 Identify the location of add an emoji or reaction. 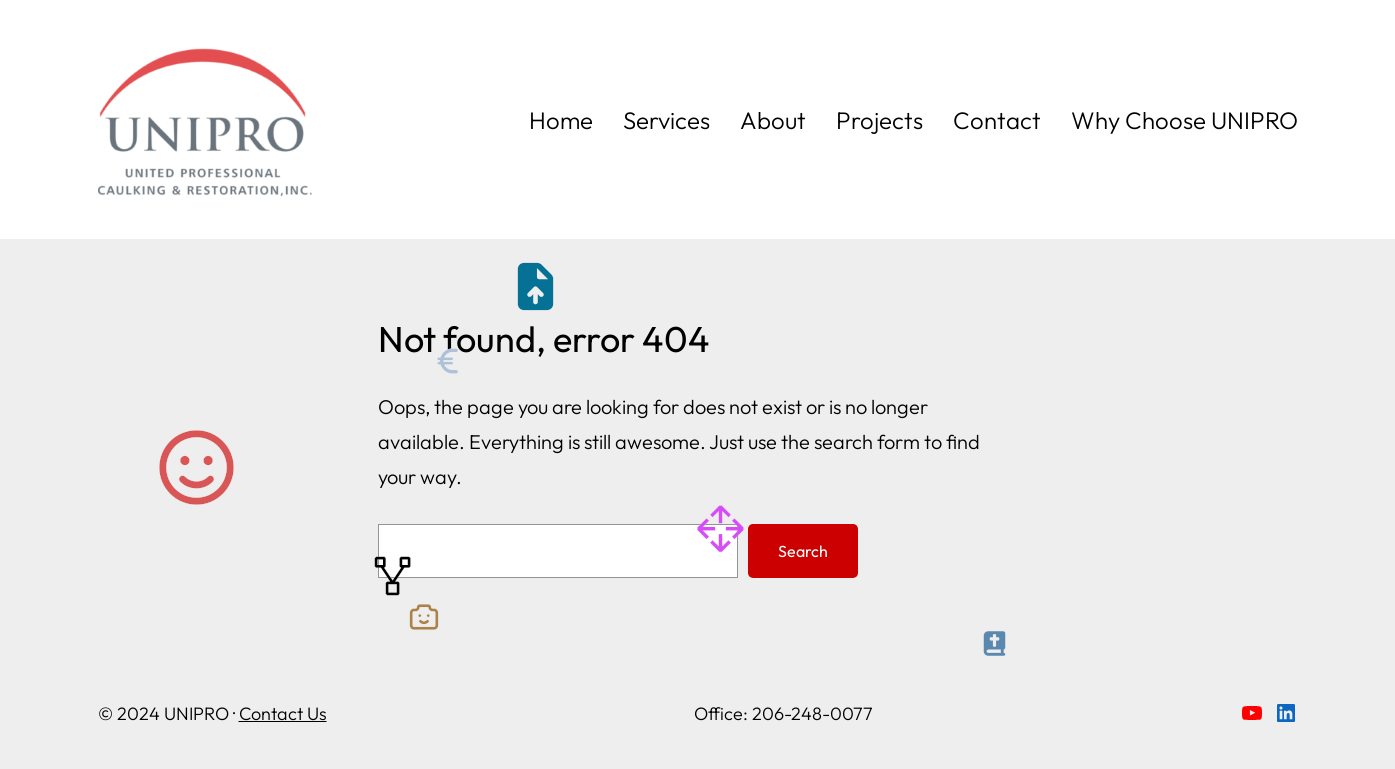
(196, 467).